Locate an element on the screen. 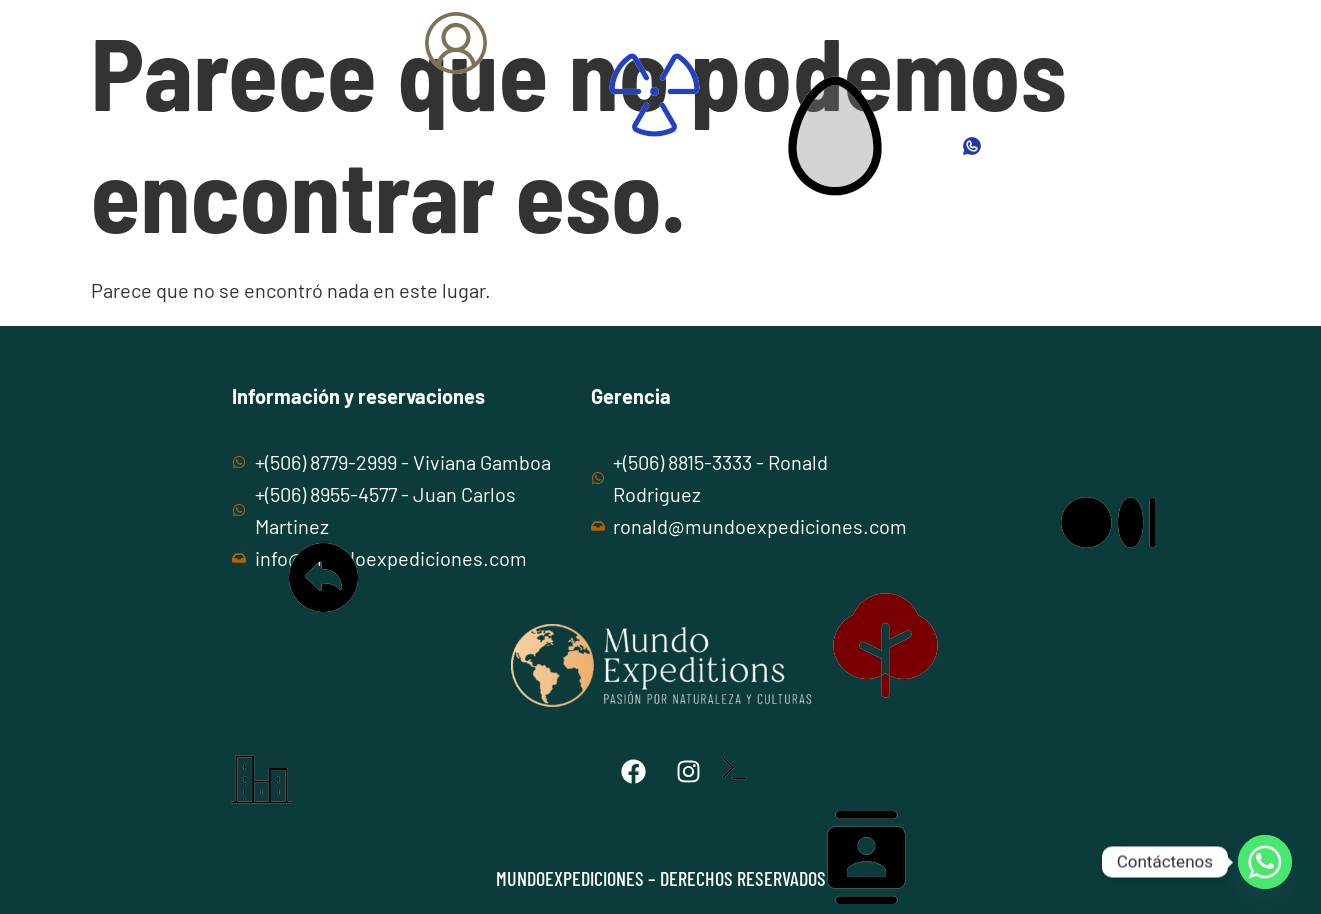 The height and width of the screenshot is (914, 1321). open the Medium app is located at coordinates (1108, 522).